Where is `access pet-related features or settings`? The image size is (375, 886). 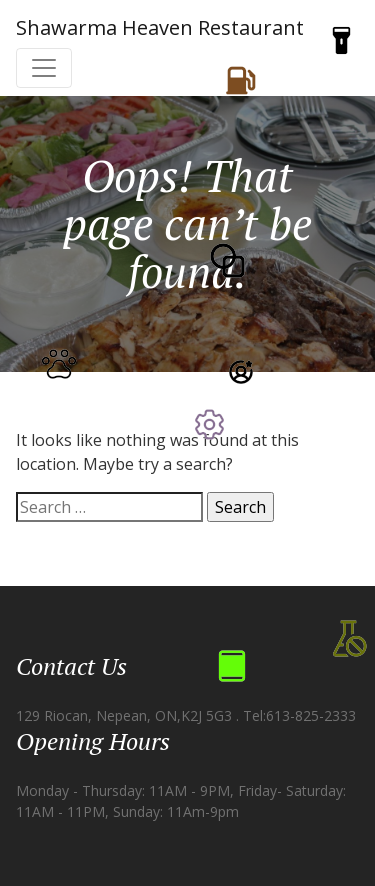 access pet-related features or settings is located at coordinates (59, 364).